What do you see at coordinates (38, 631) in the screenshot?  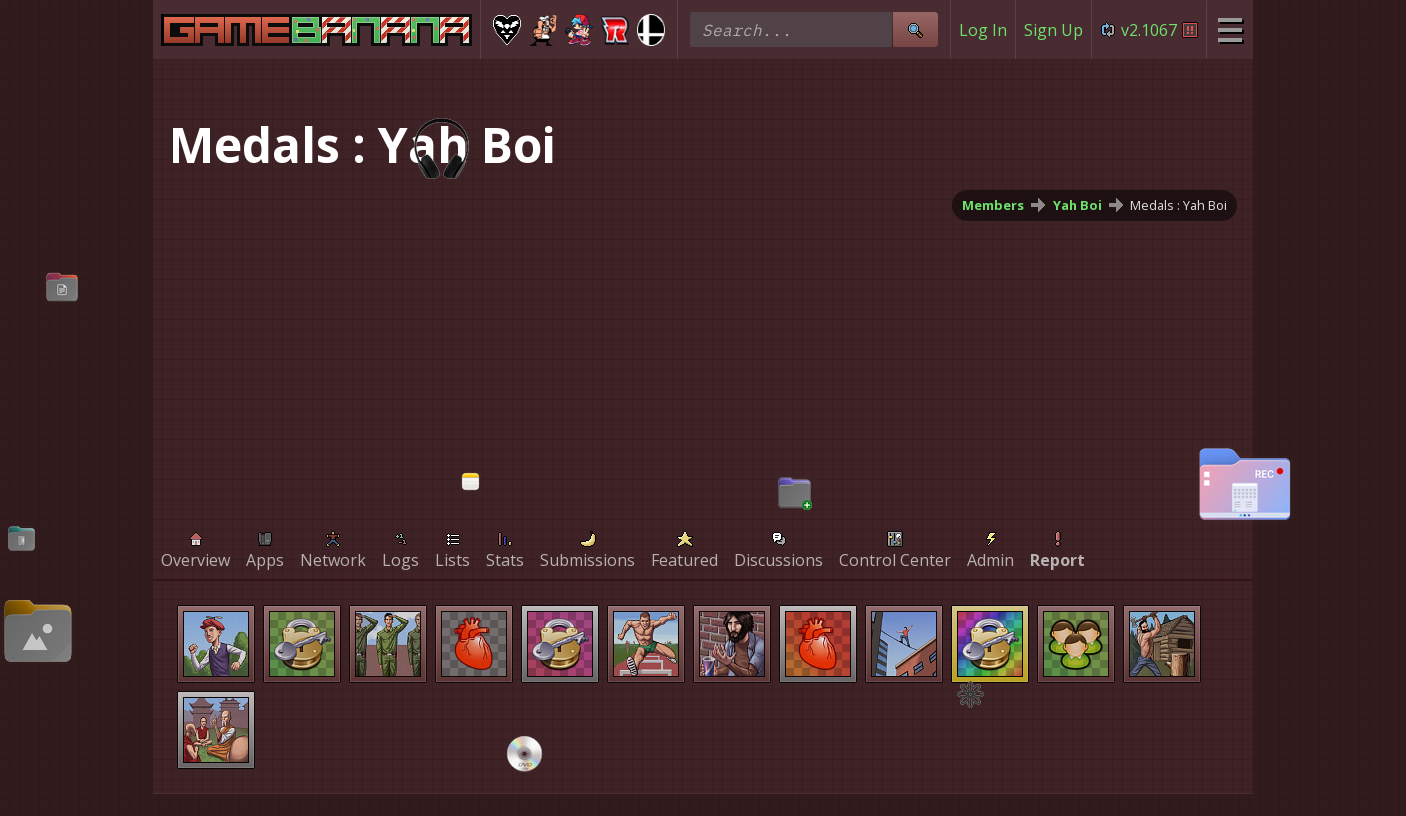 I see `open your pictures folder` at bounding box center [38, 631].